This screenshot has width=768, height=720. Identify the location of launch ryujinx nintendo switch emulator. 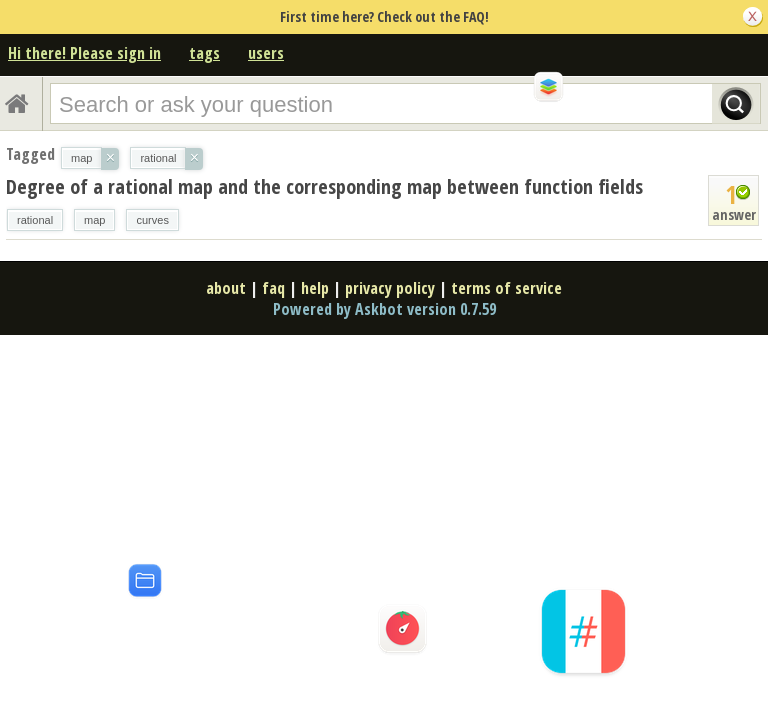
(583, 631).